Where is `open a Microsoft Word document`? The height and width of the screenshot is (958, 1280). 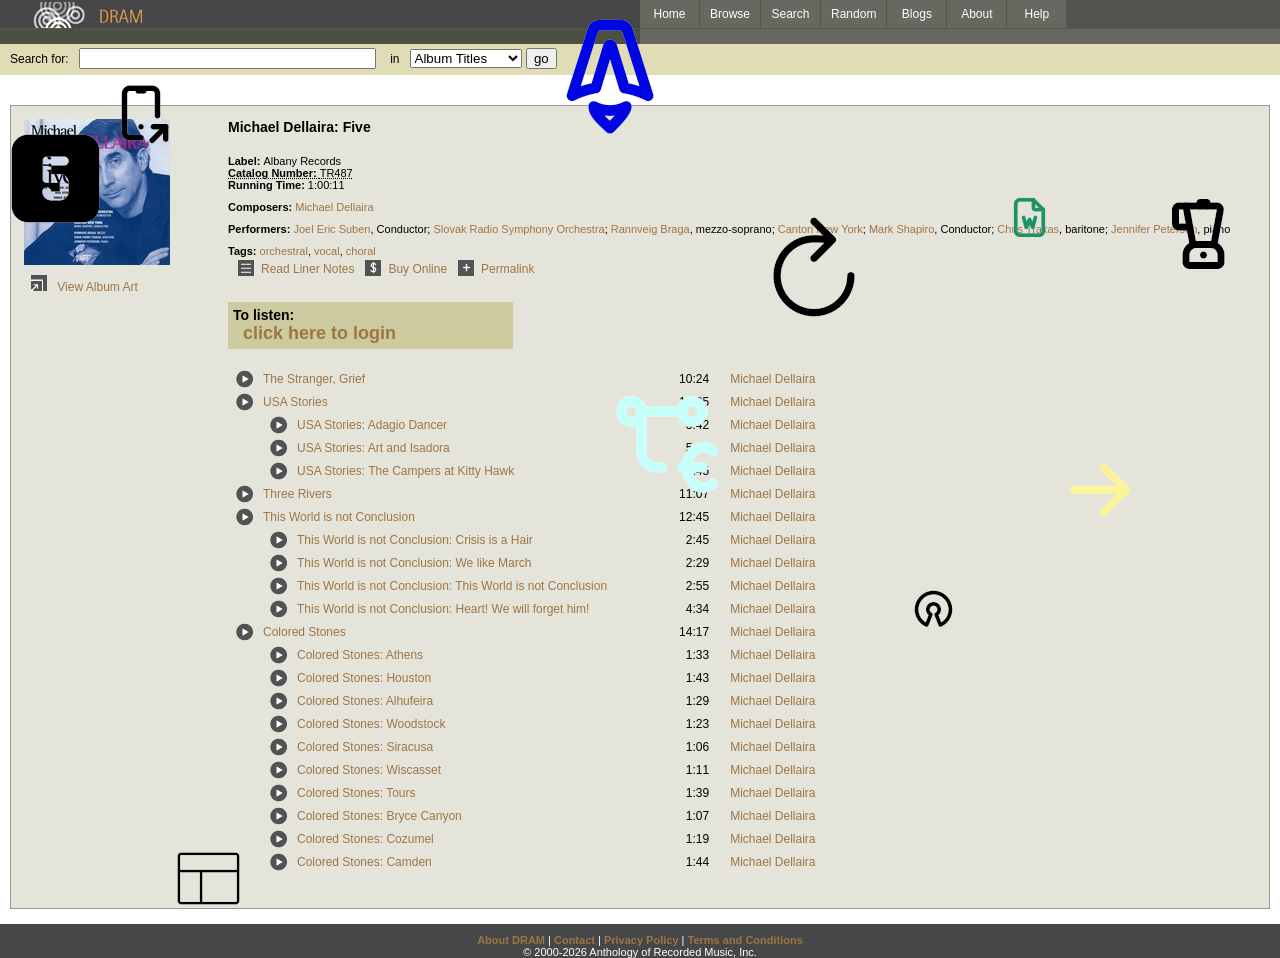
open a Microsoft Word document is located at coordinates (1029, 217).